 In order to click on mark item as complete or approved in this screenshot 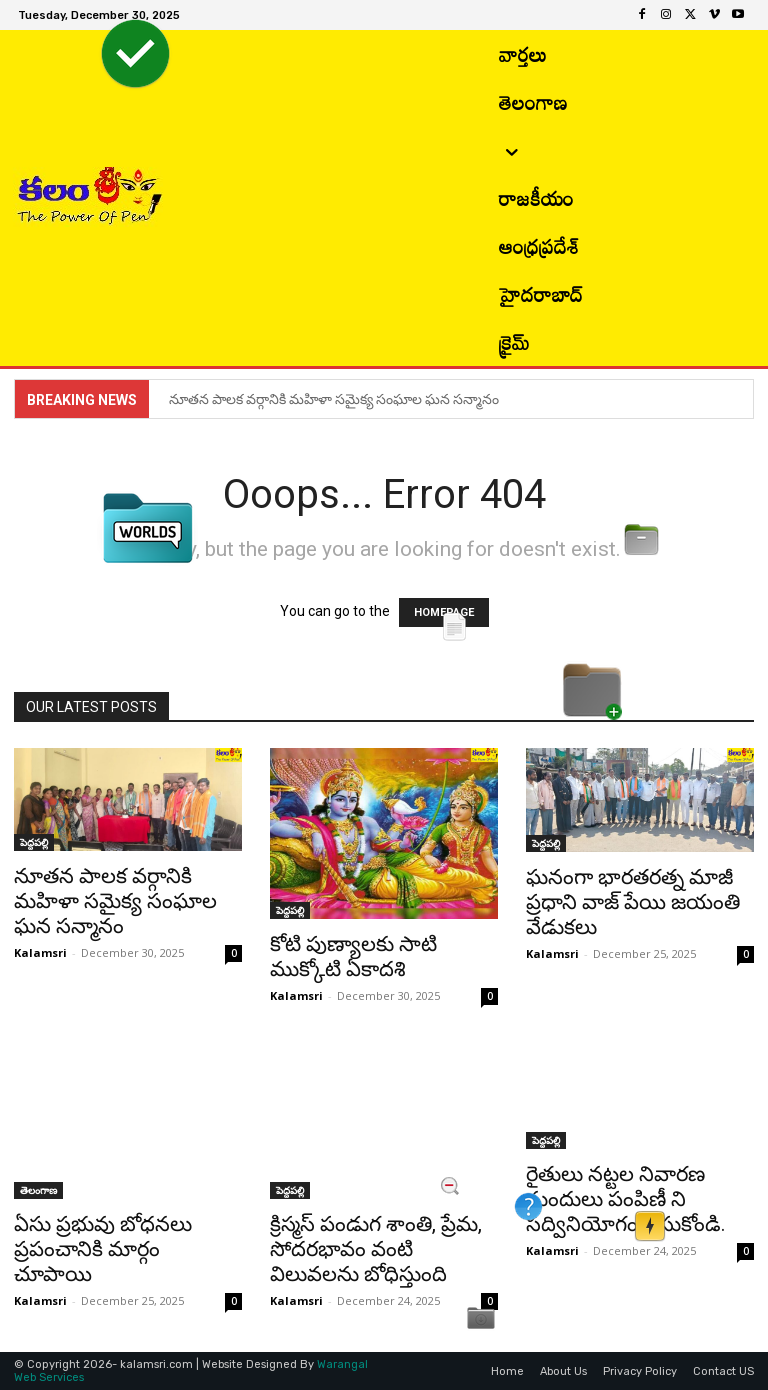, I will do `click(135, 53)`.